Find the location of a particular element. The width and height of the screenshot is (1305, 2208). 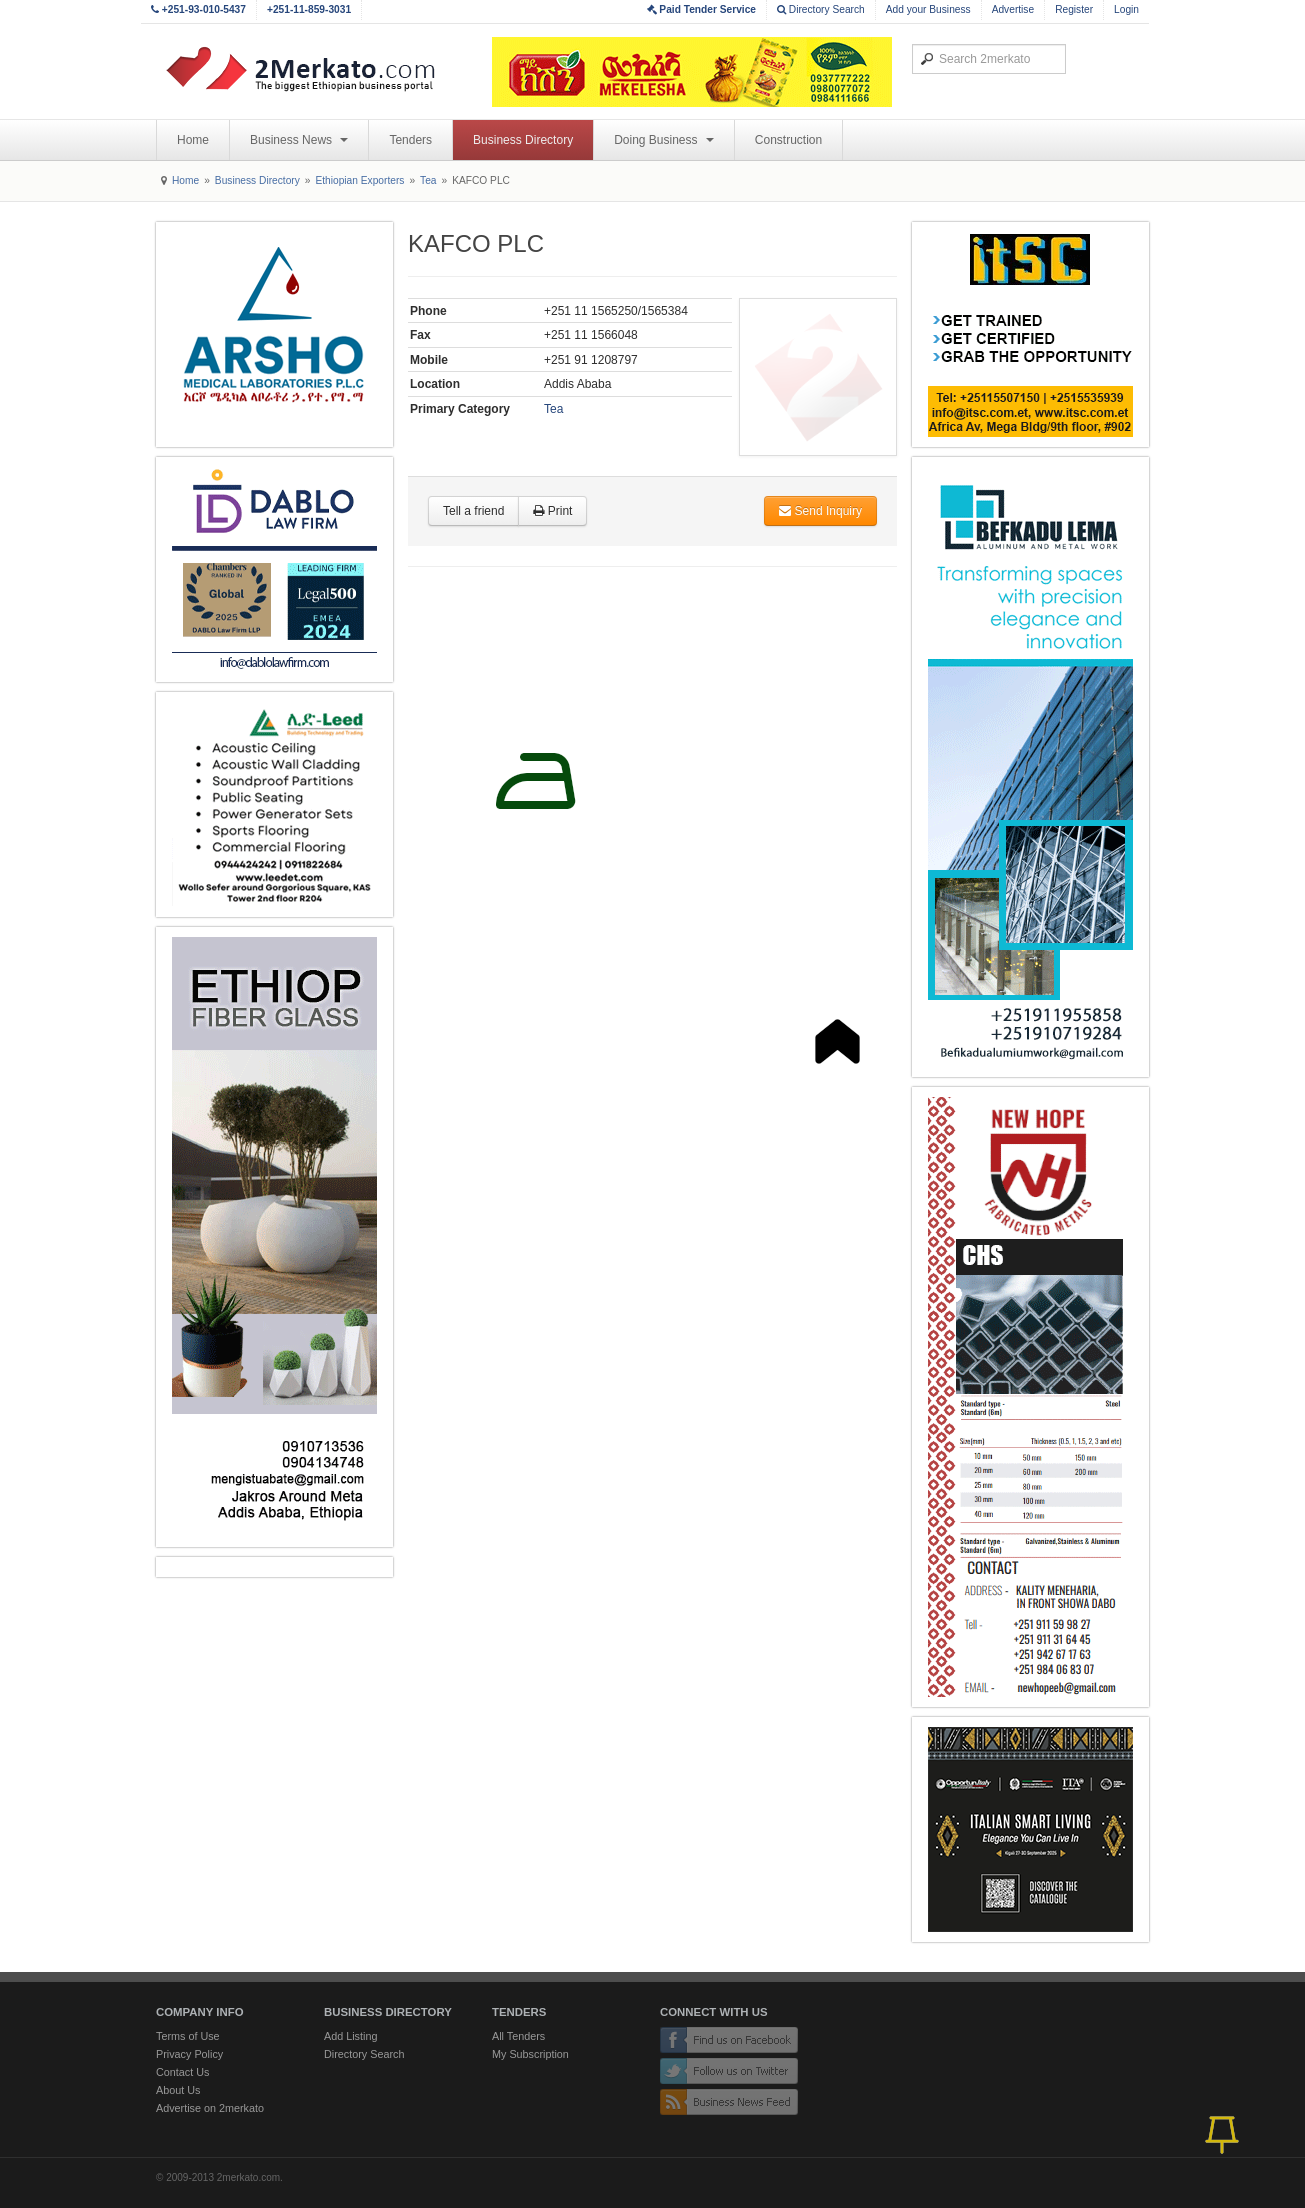

upvote or promote content is located at coordinates (837, 1041).